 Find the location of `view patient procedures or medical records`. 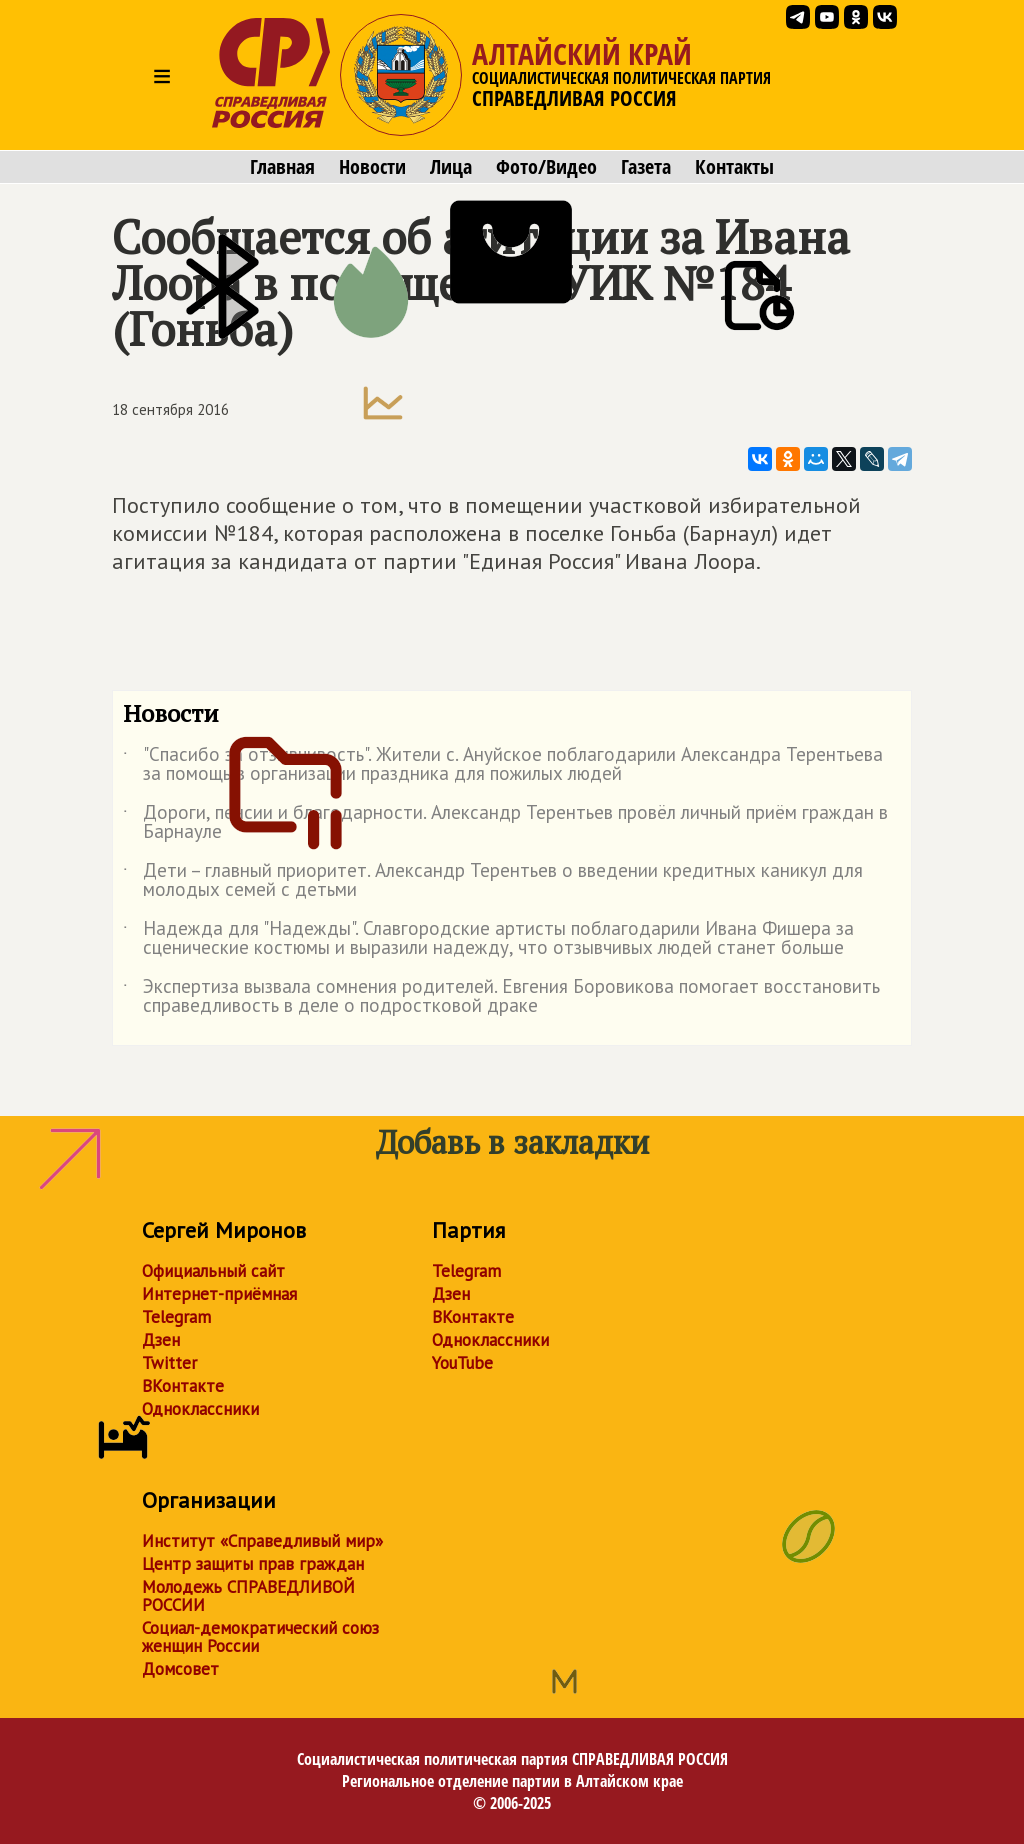

view patient procedures or medical records is located at coordinates (123, 1440).